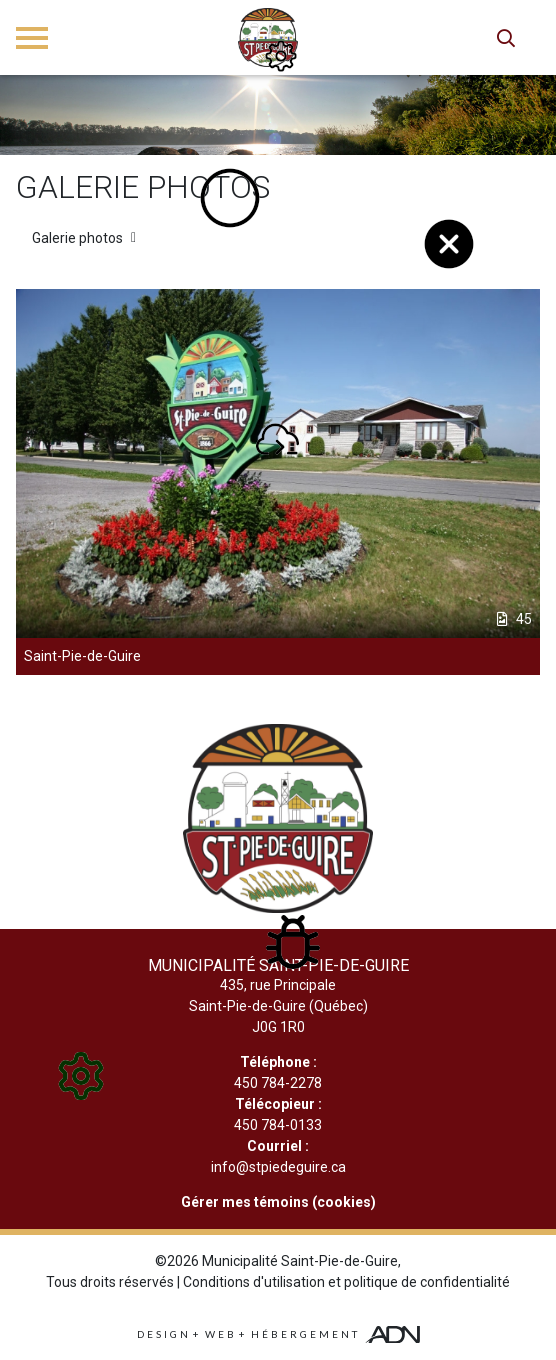 This screenshot has width=556, height=1360. Describe the element at coordinates (293, 942) in the screenshot. I see `report a bug or issue` at that location.